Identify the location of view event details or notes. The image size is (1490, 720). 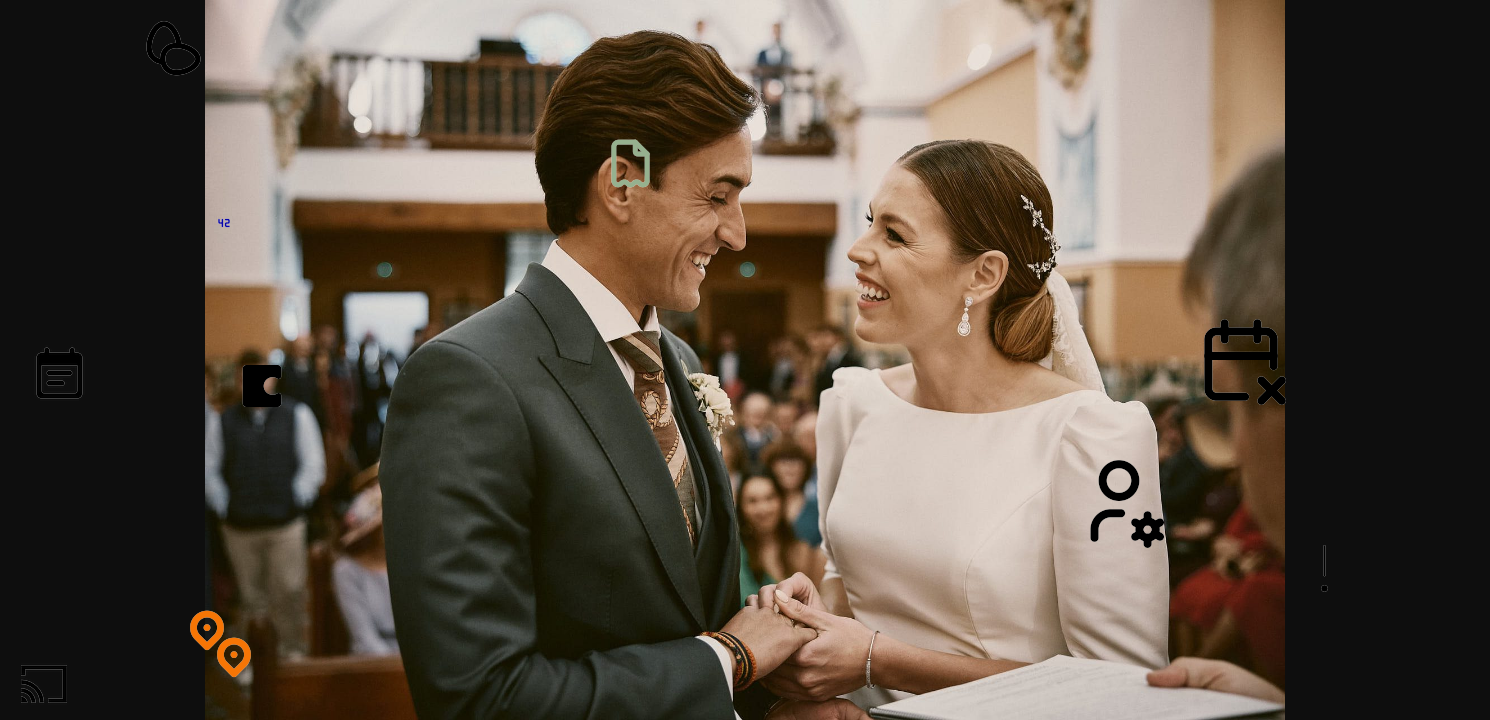
(59, 375).